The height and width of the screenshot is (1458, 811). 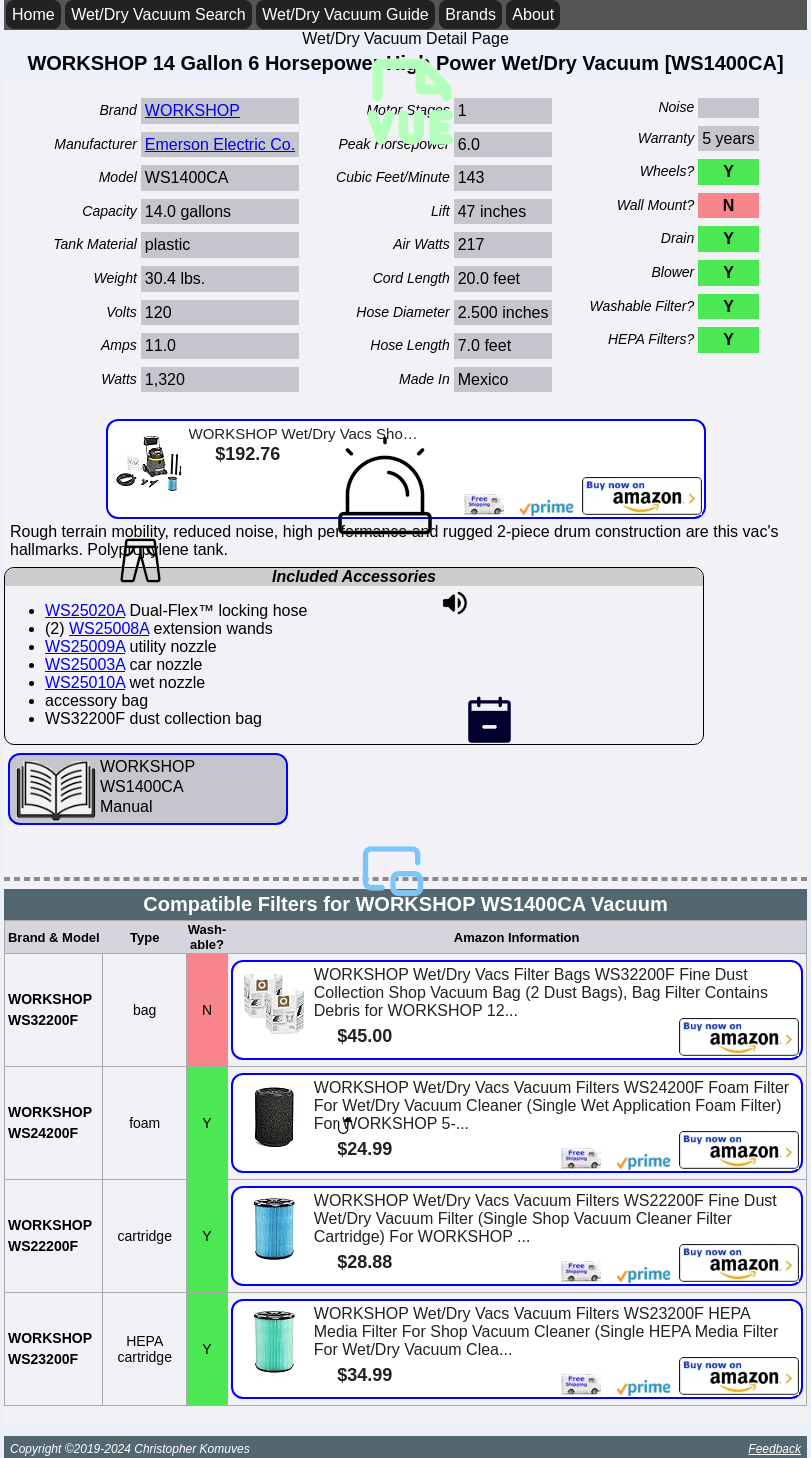 I want to click on vue.js file type indicator, so click(x=412, y=105).